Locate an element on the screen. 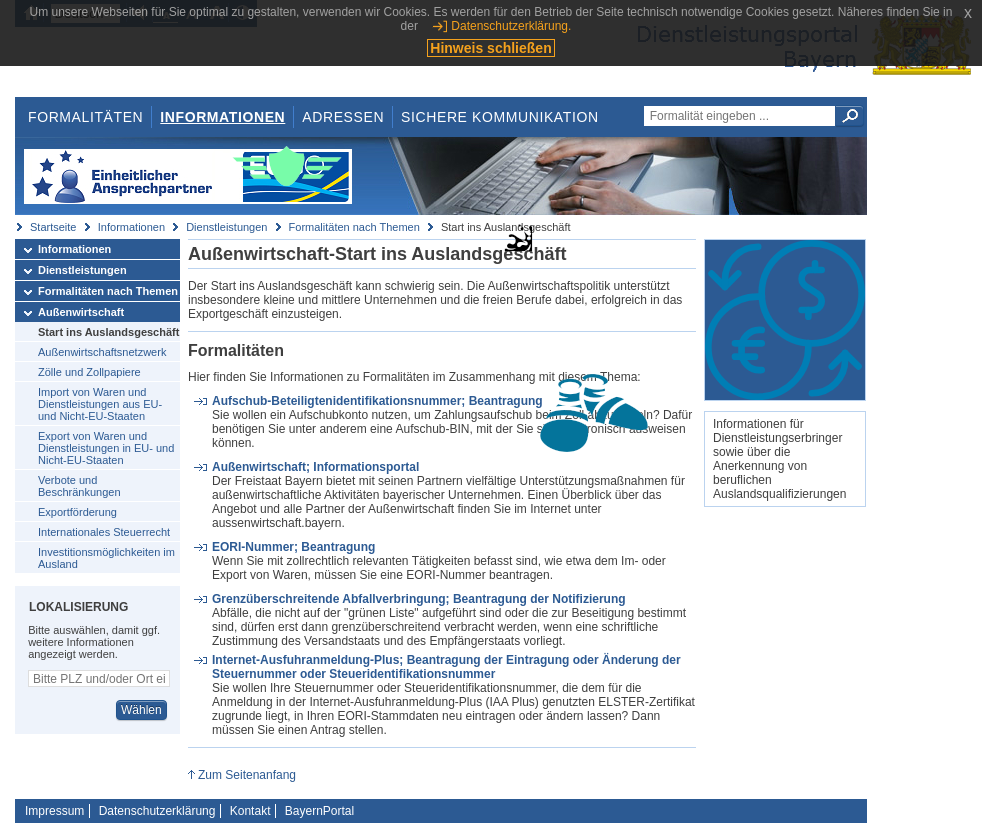 The image size is (982, 823). sonic the hedgehog character or game reference is located at coordinates (594, 413).